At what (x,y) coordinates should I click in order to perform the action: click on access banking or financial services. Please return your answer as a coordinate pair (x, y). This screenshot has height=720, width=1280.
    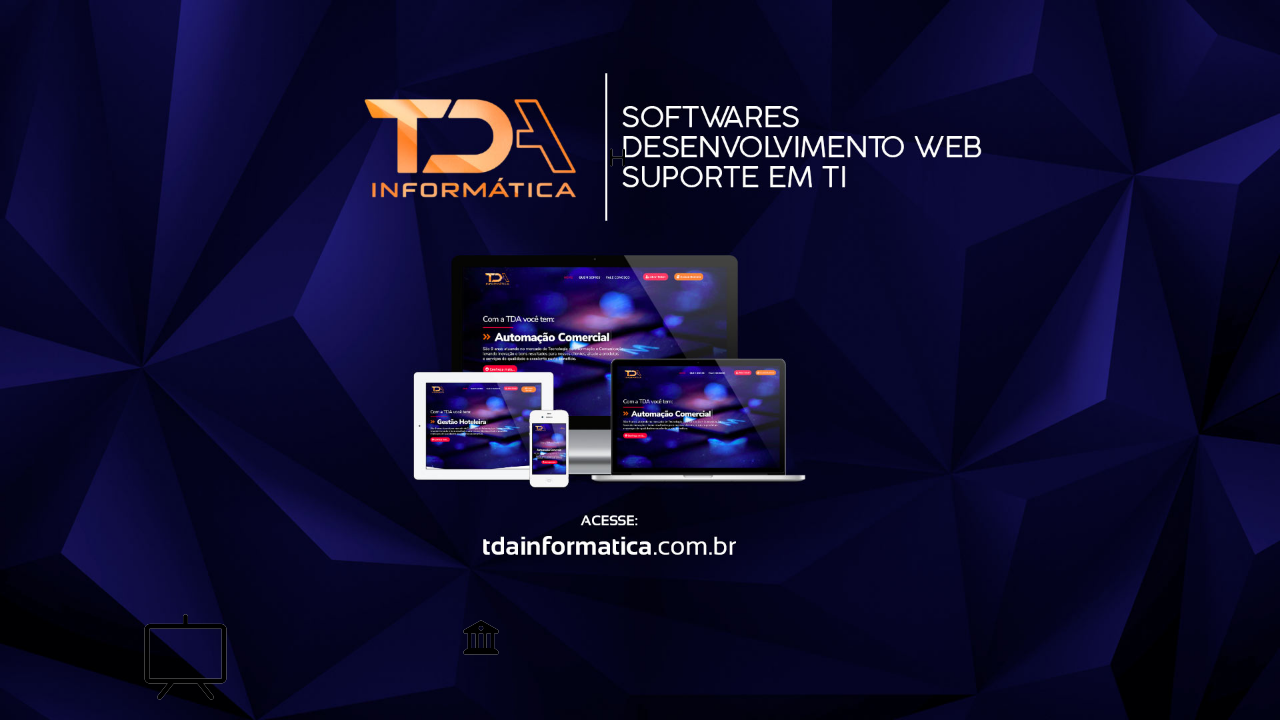
    Looking at the image, I should click on (481, 637).